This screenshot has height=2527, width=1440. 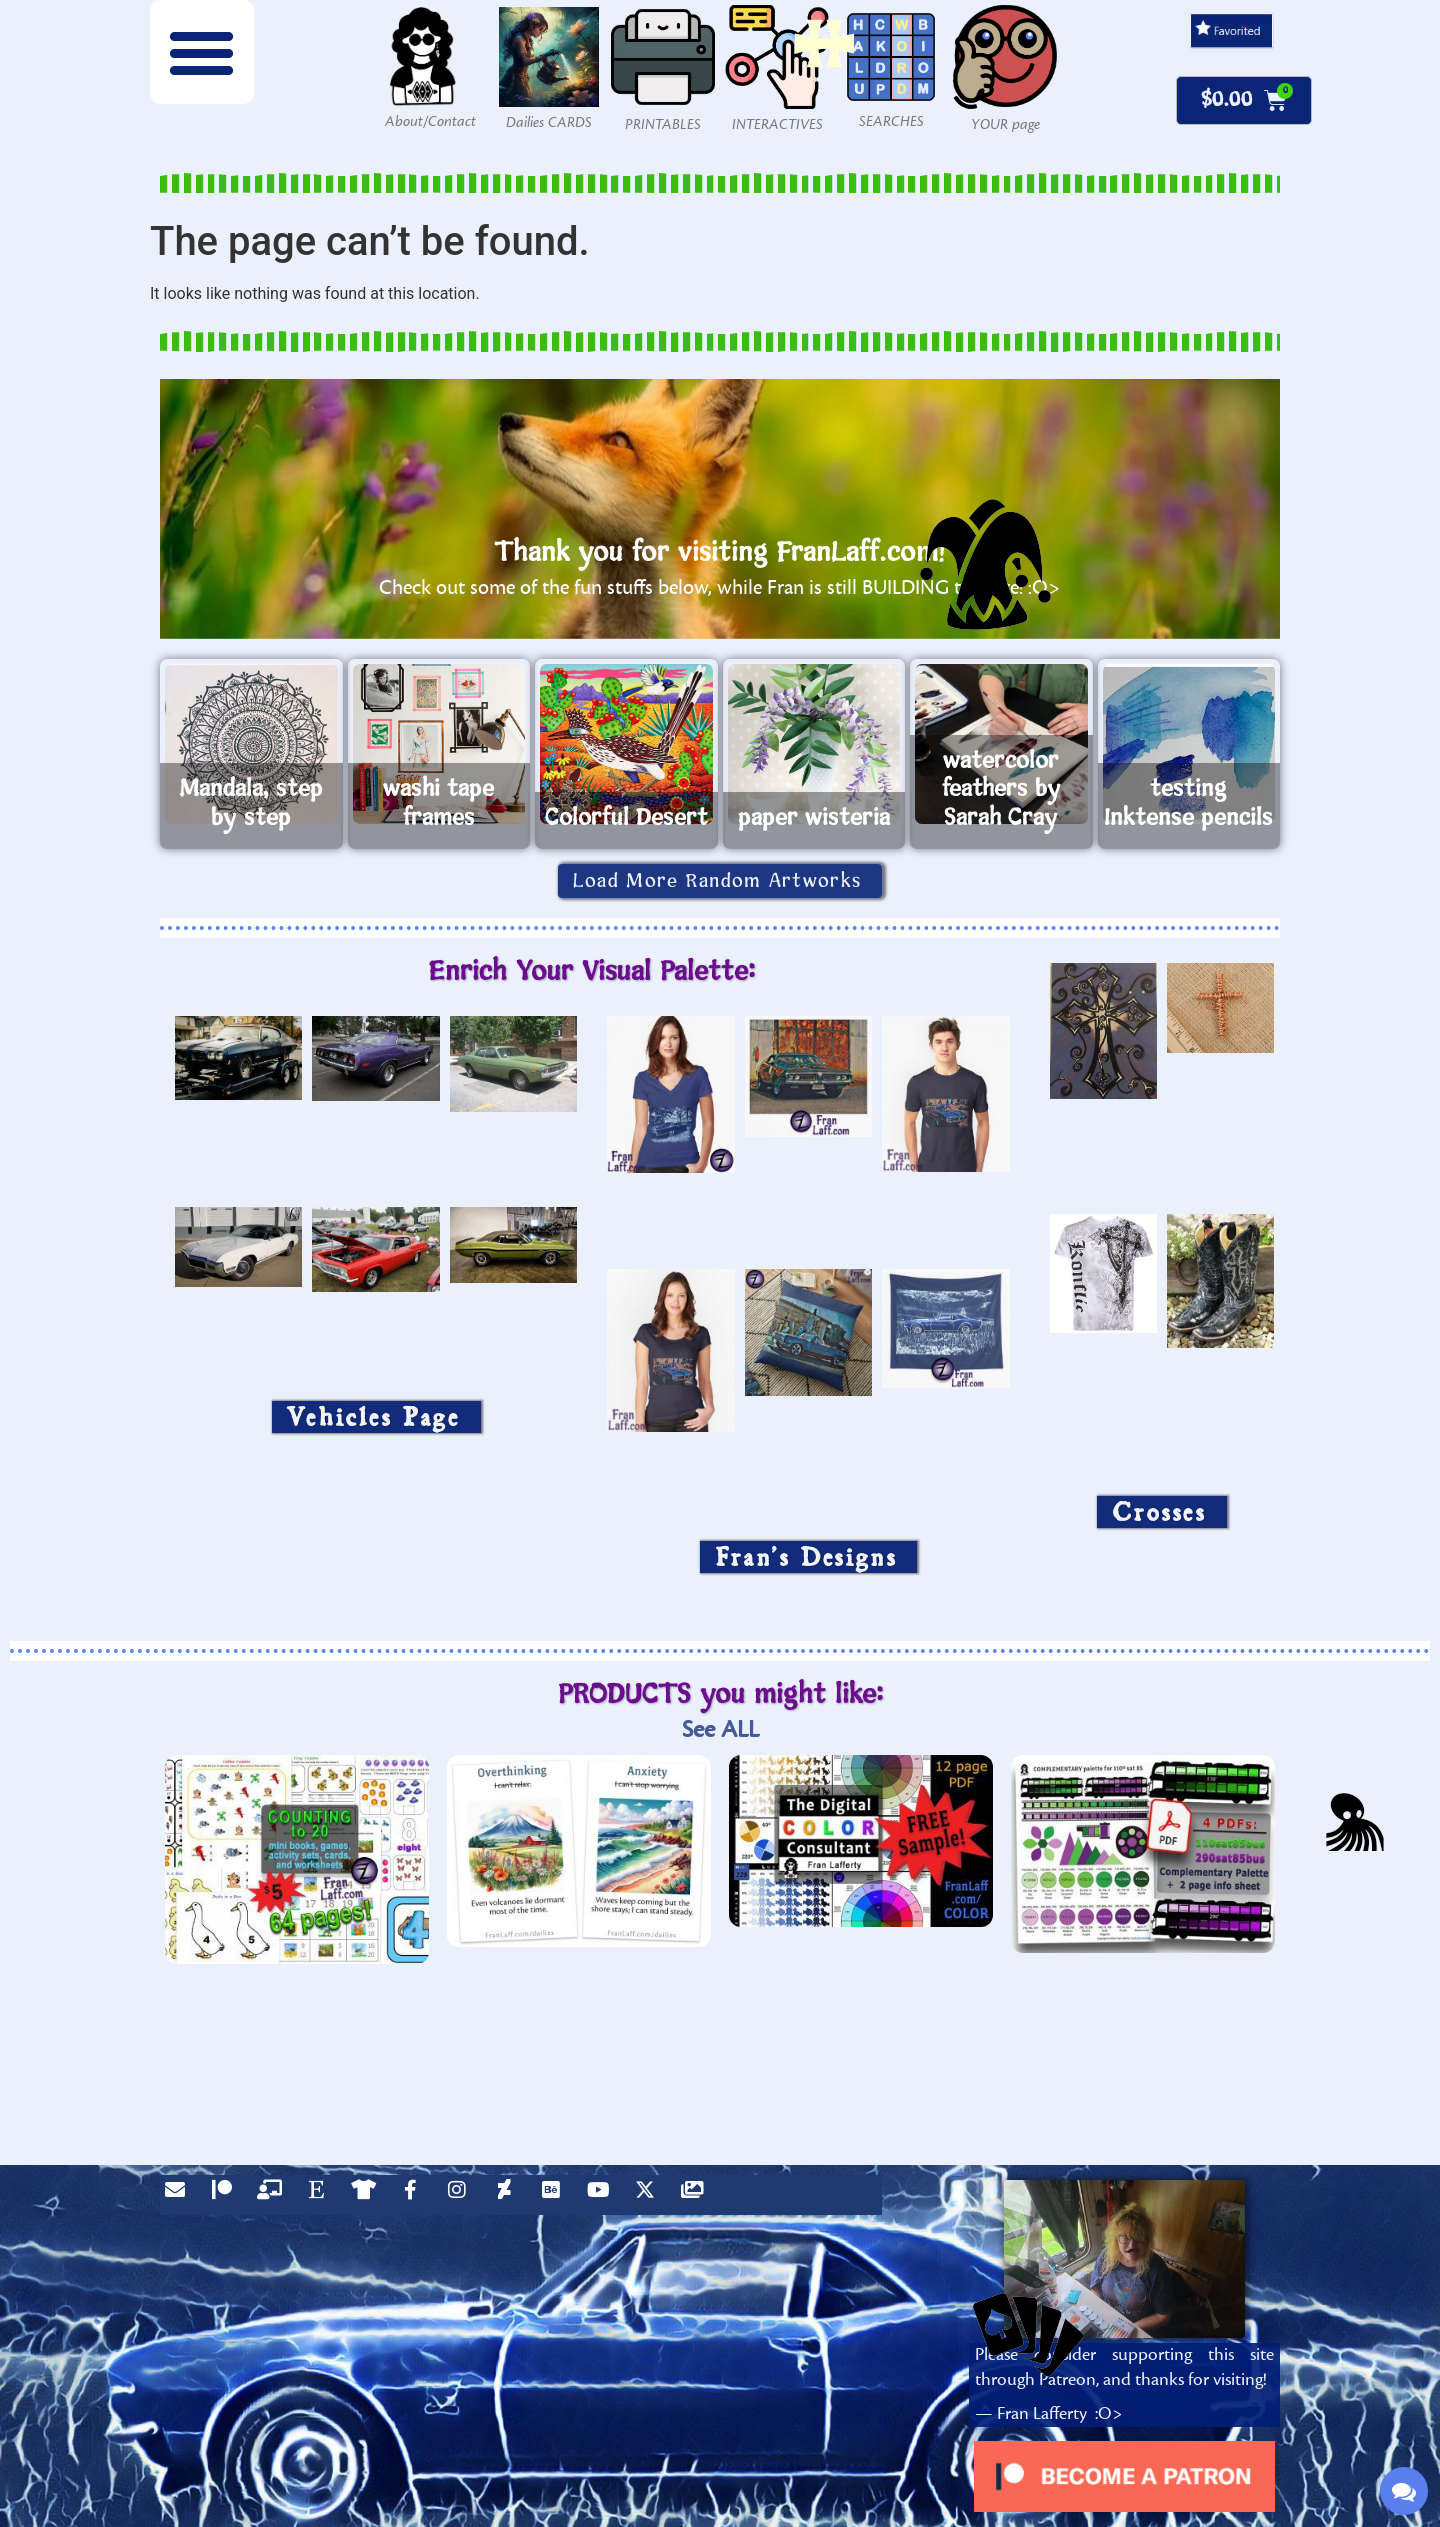 I want to click on squid or octopus creature icon for a game, so click(x=1355, y=1822).